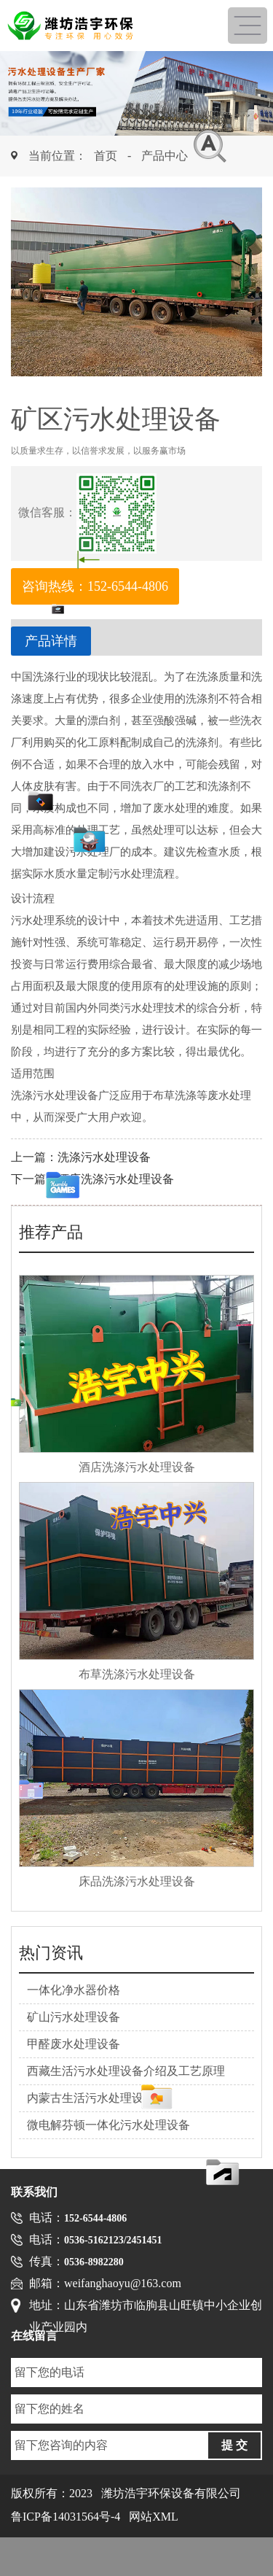 The height and width of the screenshot is (2576, 273). I want to click on folder containing portableapps packages, so click(89, 840).